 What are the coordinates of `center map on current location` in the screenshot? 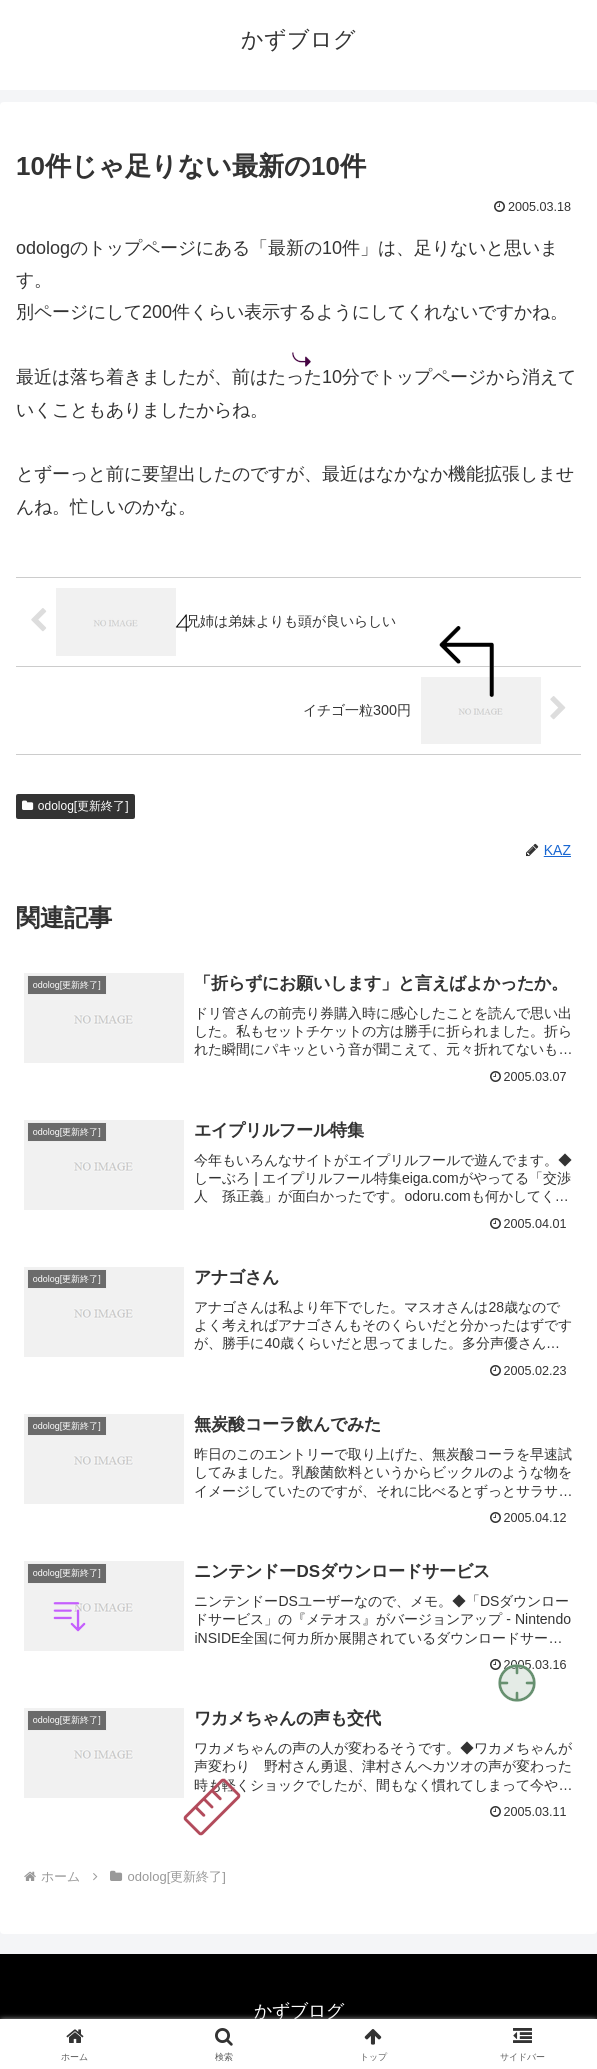 It's located at (517, 1683).